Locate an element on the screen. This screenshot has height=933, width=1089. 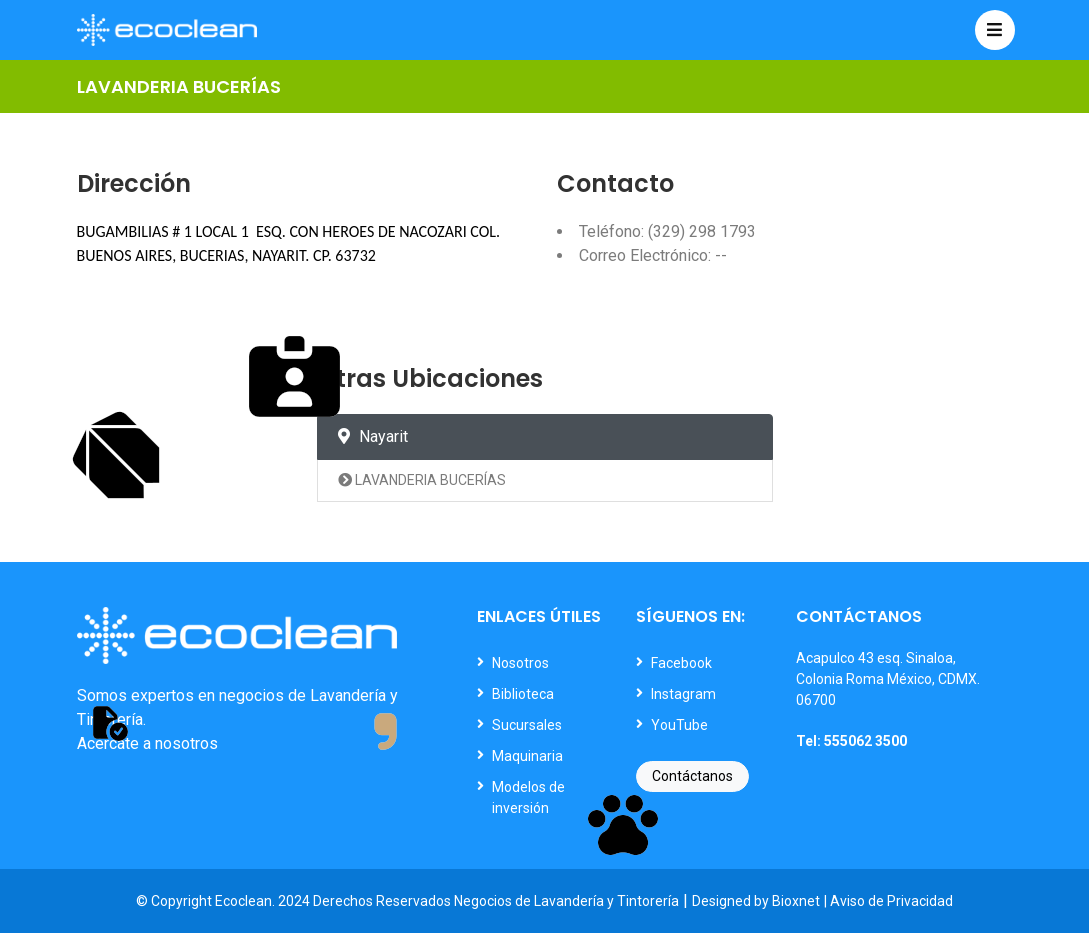
file successfully uploaded or verified is located at coordinates (109, 722).